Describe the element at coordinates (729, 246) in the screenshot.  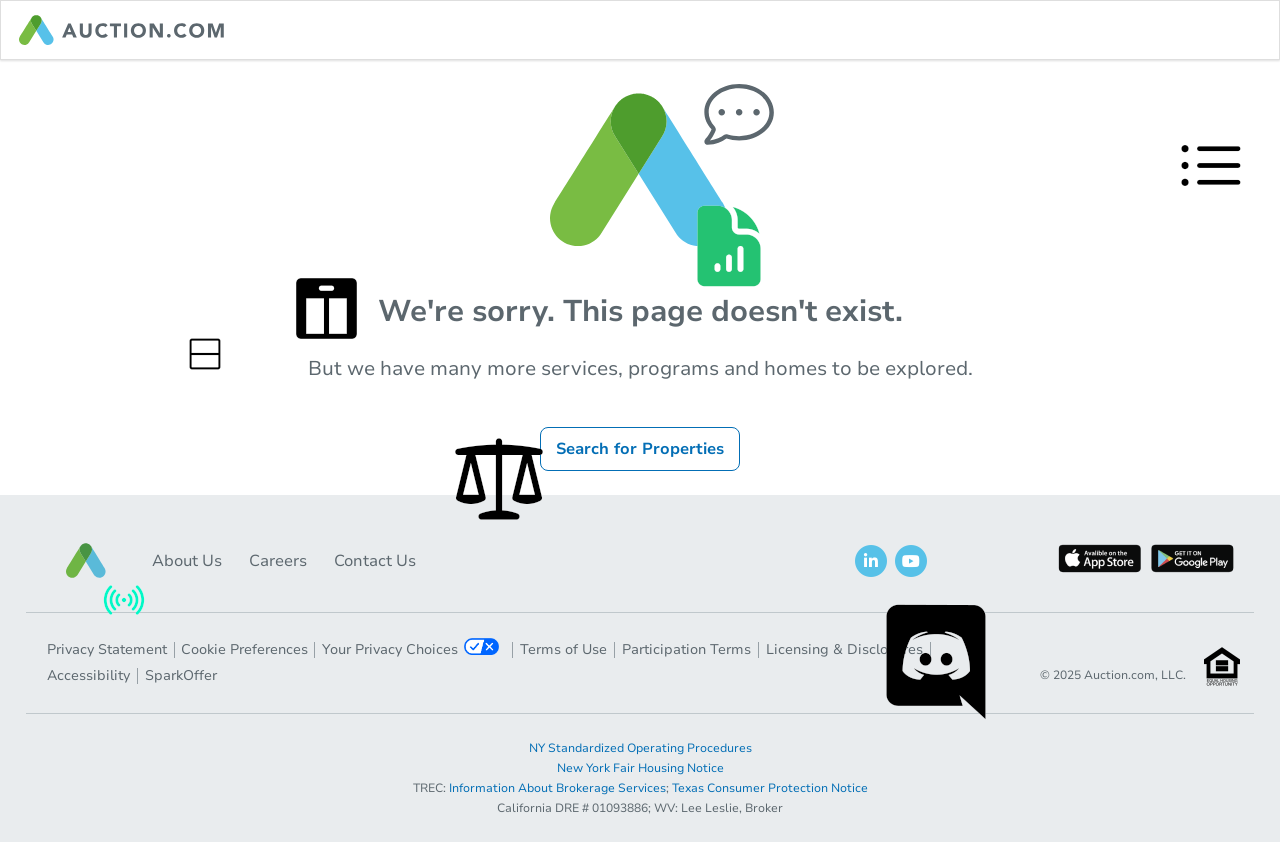
I see `view document analytics or statistics` at that location.